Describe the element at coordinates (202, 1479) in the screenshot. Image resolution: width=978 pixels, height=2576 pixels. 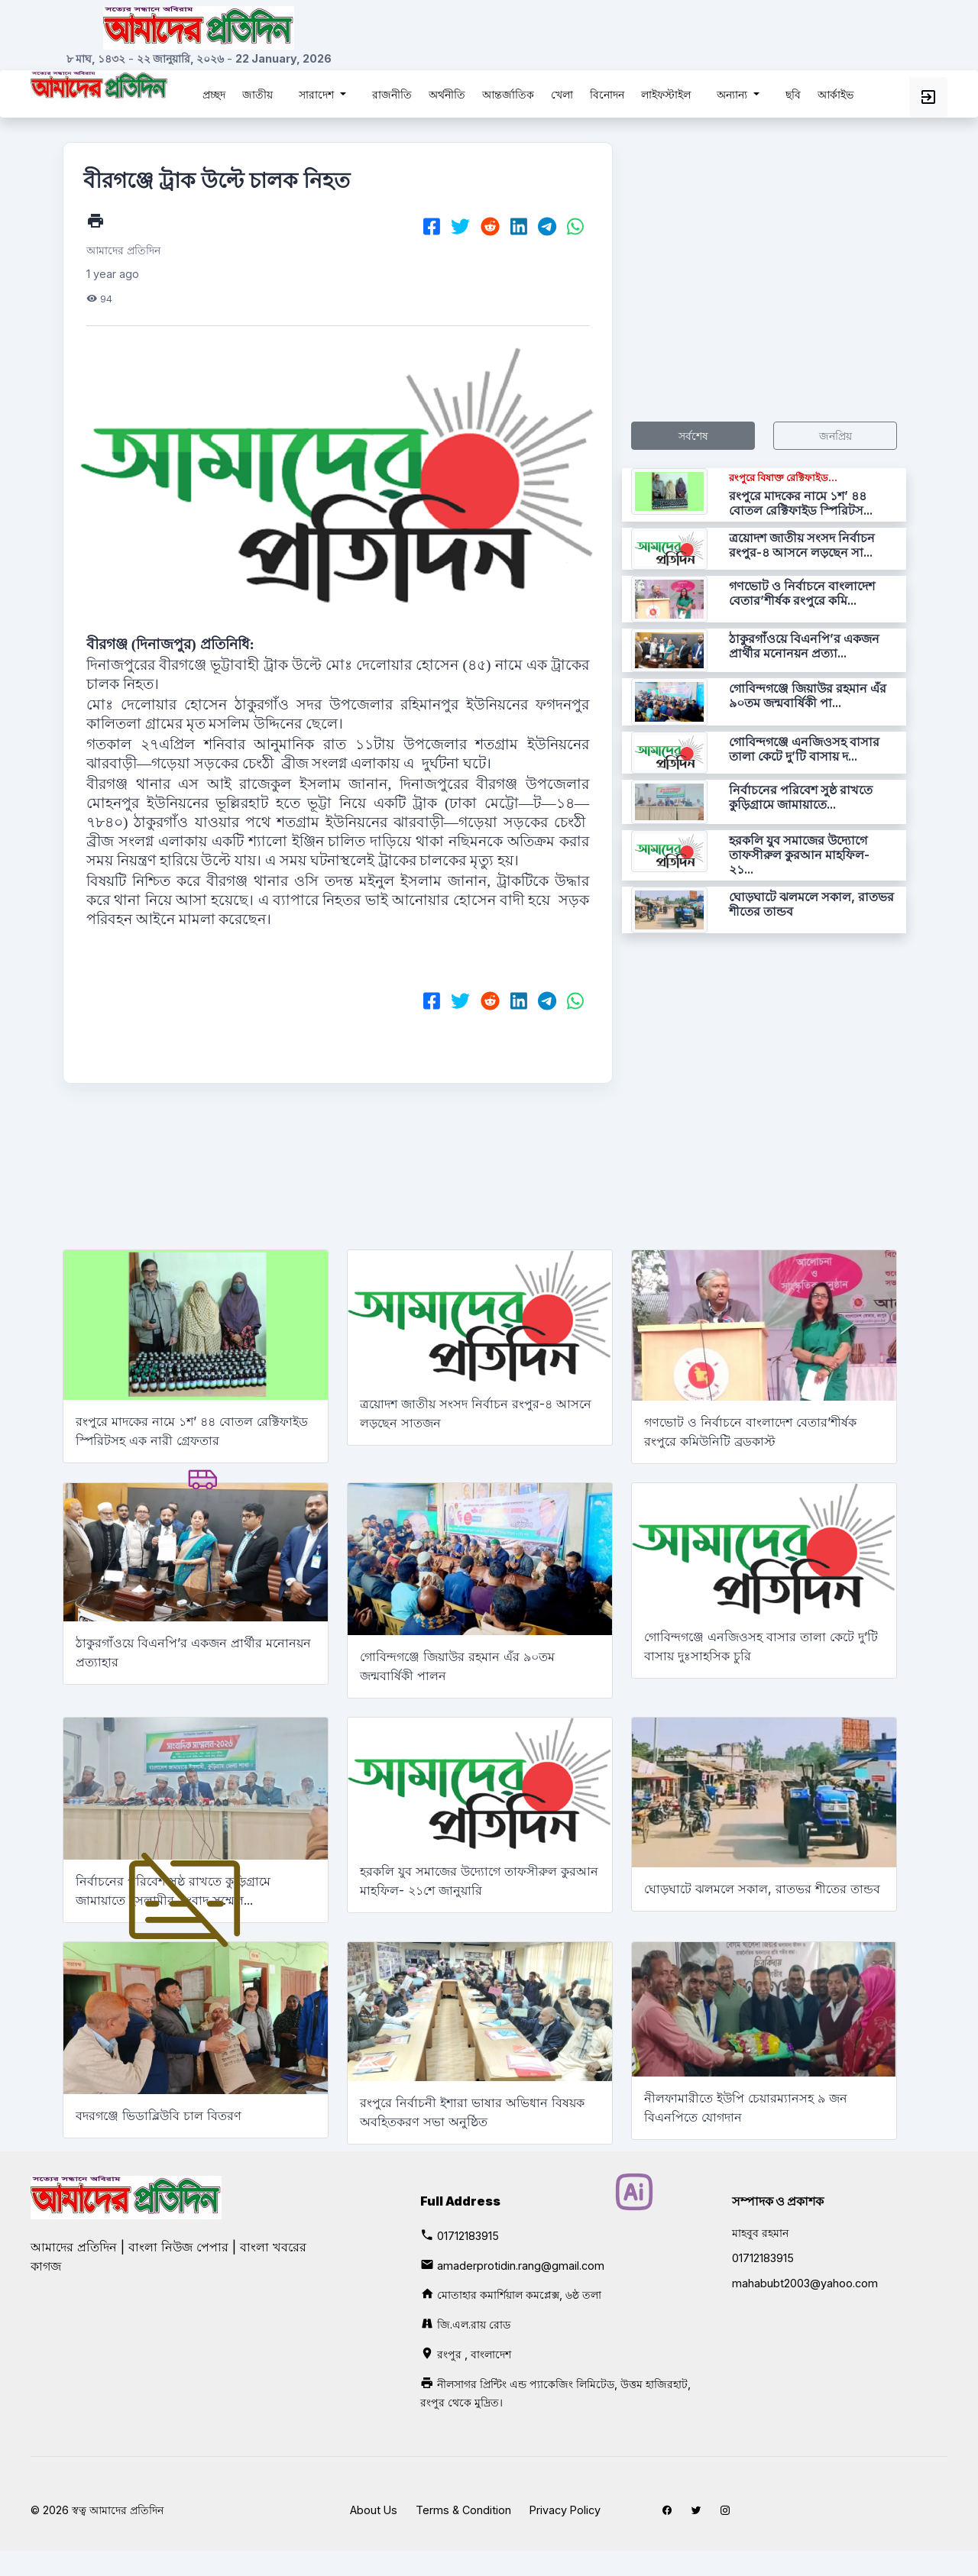
I see `track delivery or shipping status` at that location.